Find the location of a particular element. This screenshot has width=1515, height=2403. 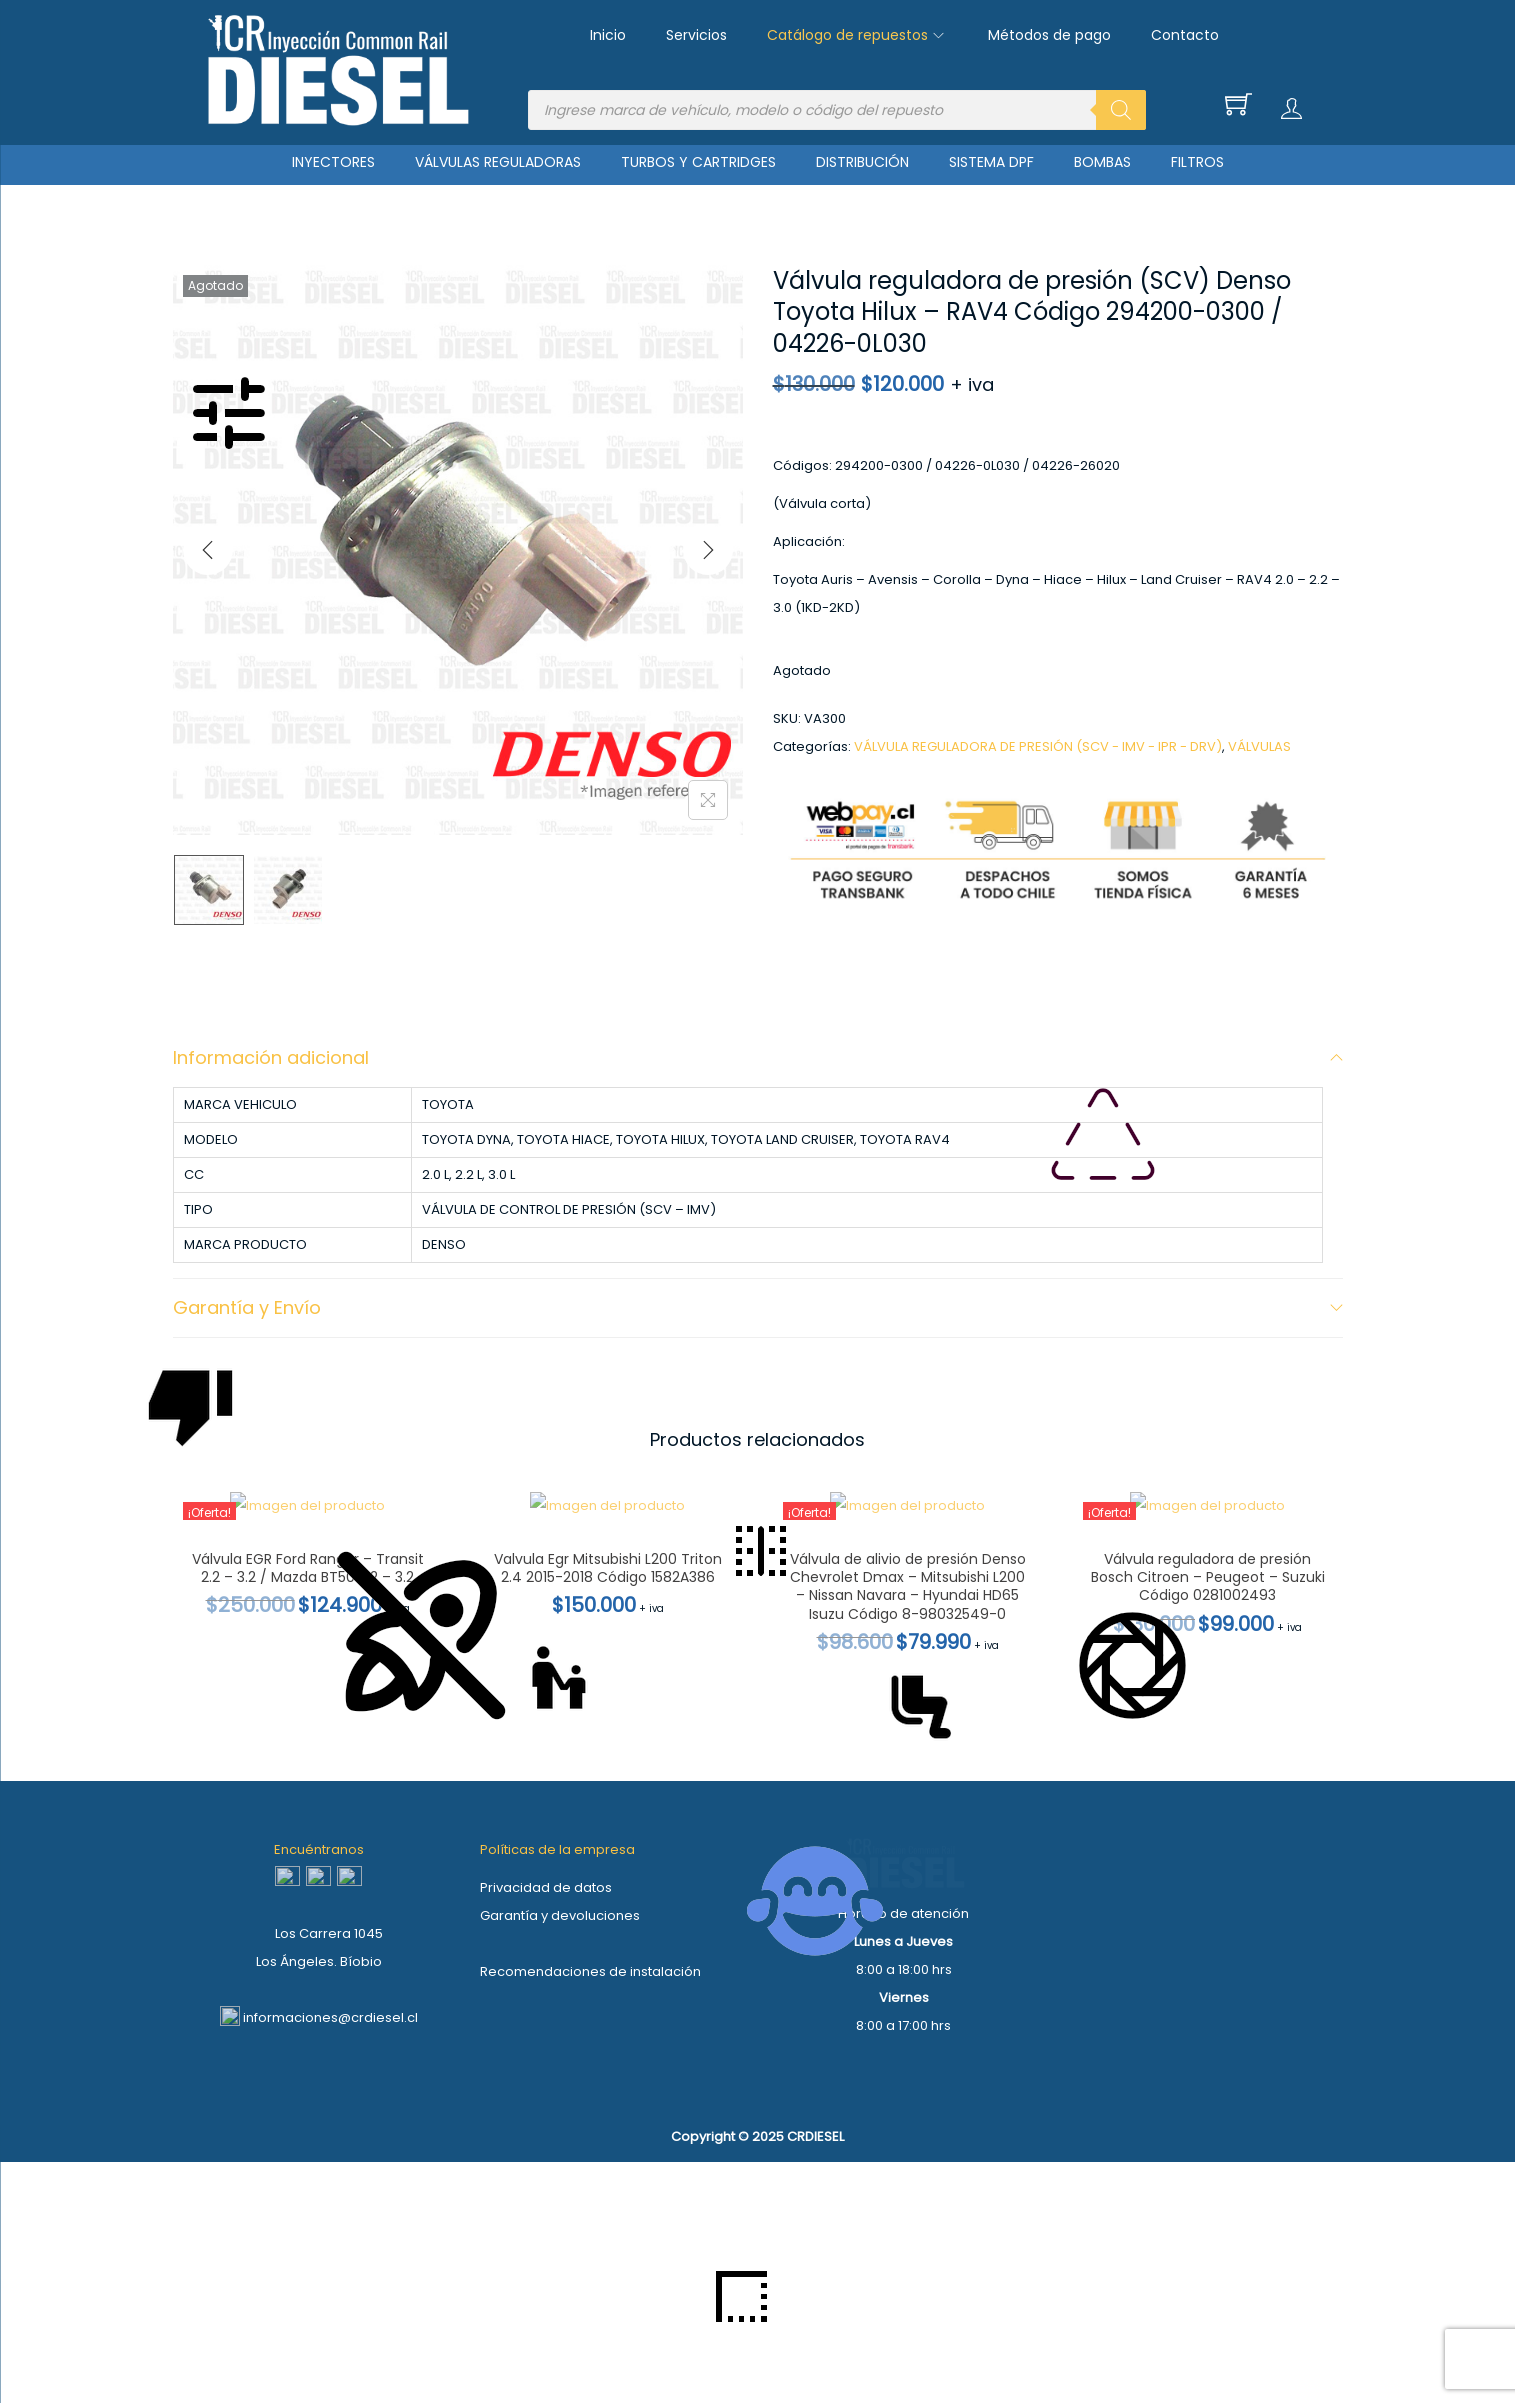

indicates reduced legroom seating option is located at coordinates (923, 1707).